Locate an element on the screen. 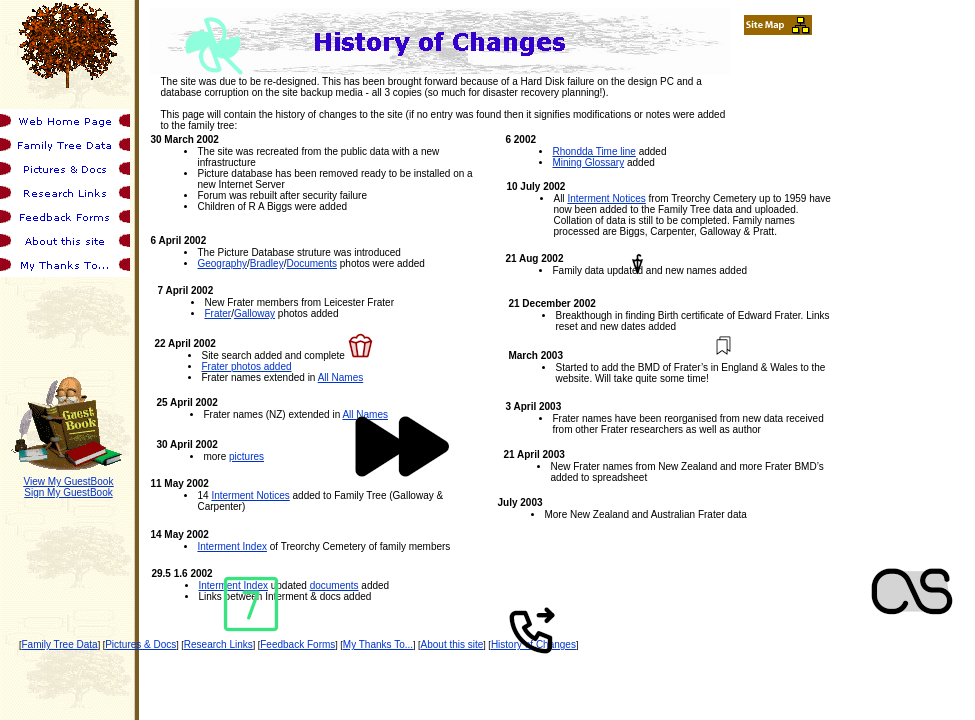 The height and width of the screenshot is (720, 975). skip forward in media playback is located at coordinates (395, 446).